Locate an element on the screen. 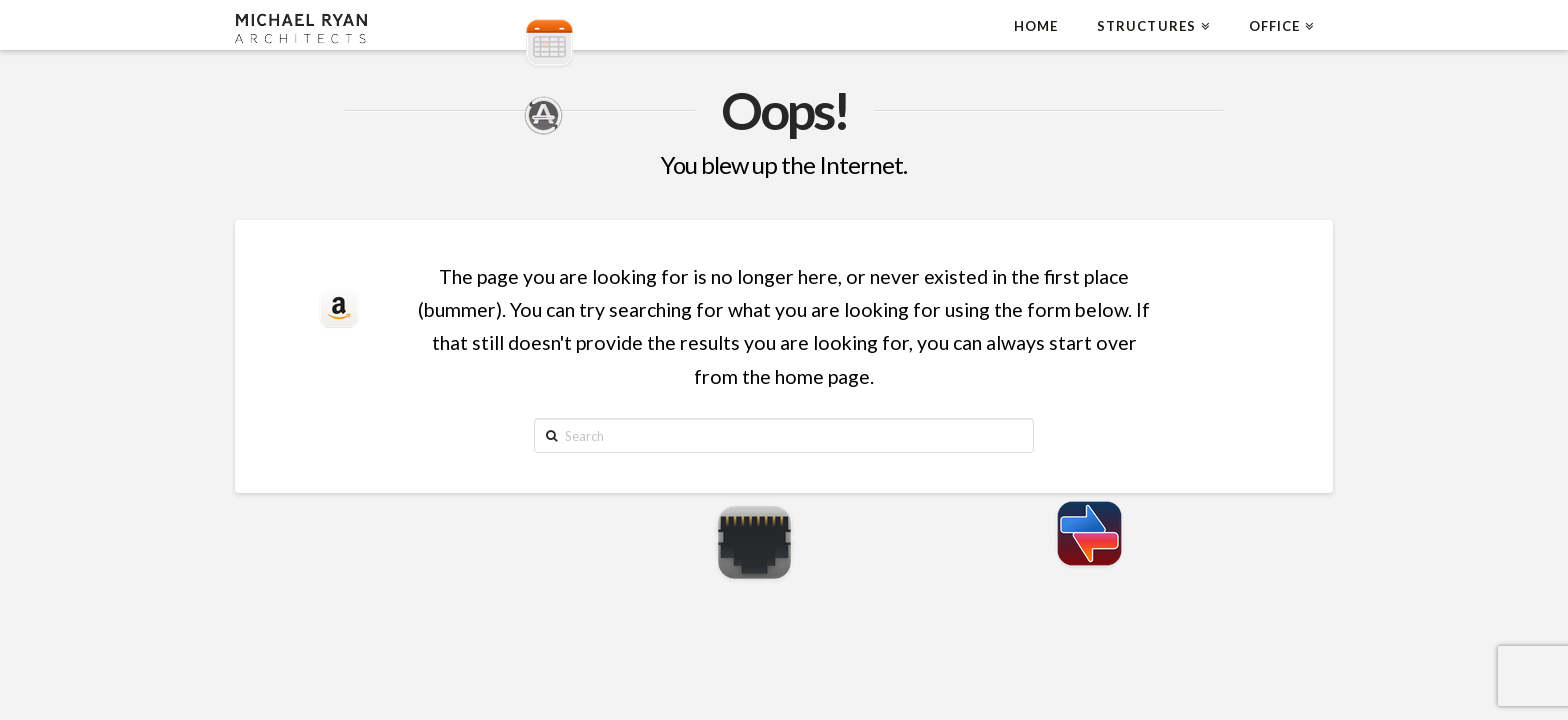  open escambo currency or unit converter app is located at coordinates (1089, 533).